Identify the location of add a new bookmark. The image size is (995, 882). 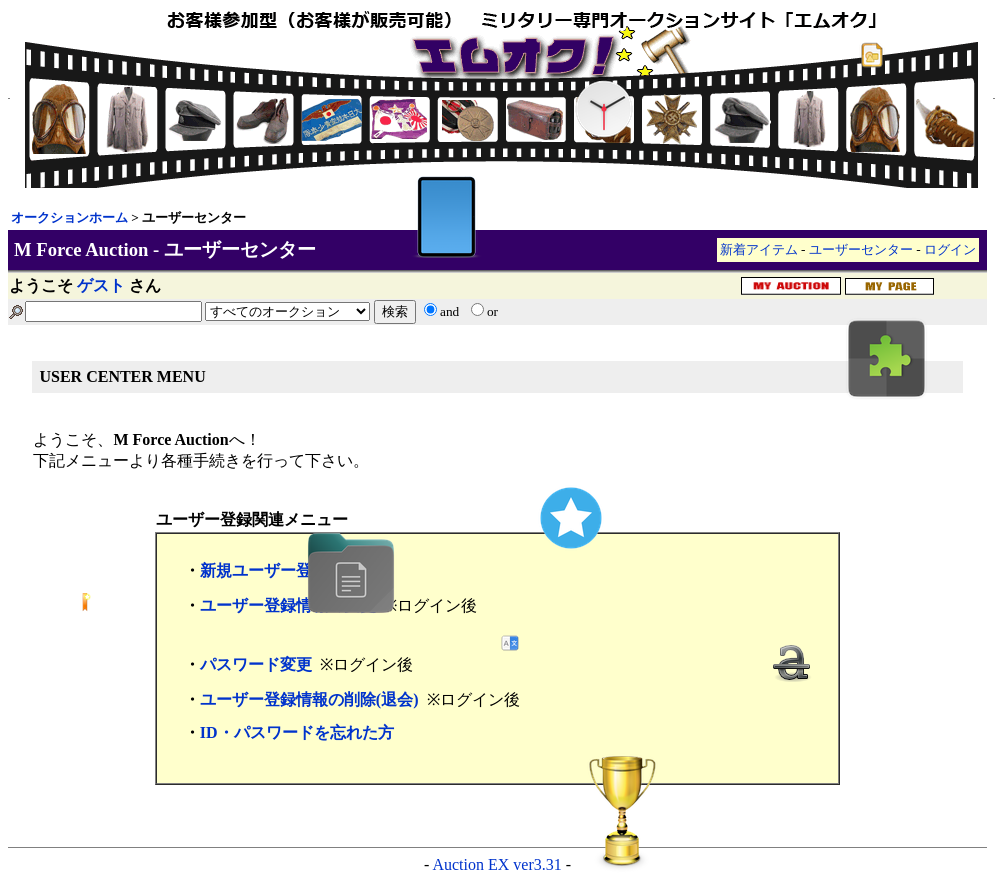
(85, 602).